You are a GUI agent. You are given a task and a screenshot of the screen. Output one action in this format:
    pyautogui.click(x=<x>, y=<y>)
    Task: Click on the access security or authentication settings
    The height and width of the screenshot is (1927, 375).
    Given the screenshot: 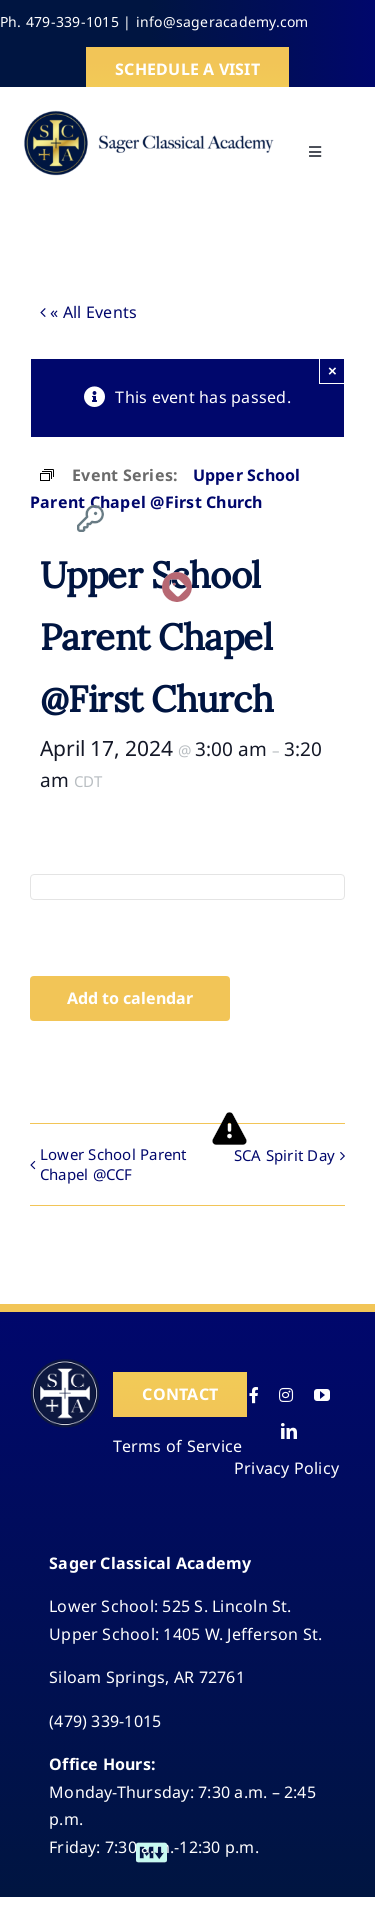 What is the action you would take?
    pyautogui.click(x=90, y=518)
    